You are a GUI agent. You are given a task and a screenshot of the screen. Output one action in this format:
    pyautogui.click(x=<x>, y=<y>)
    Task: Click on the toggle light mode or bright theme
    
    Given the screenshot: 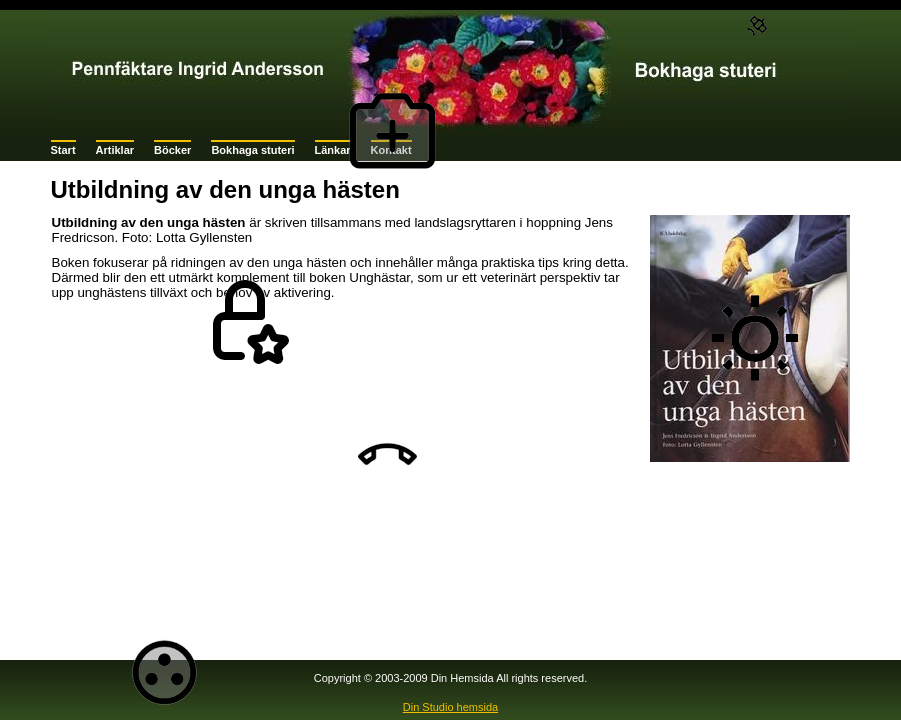 What is the action you would take?
    pyautogui.click(x=755, y=340)
    